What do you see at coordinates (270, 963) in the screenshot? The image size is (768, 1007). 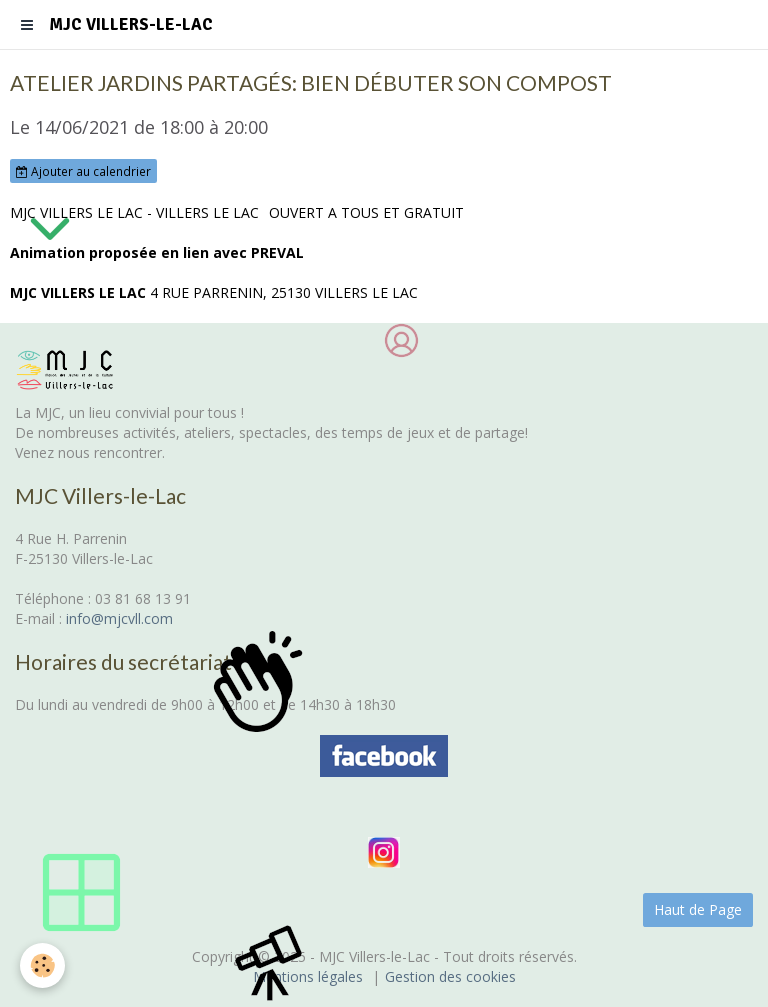 I see `explore or discover new content` at bounding box center [270, 963].